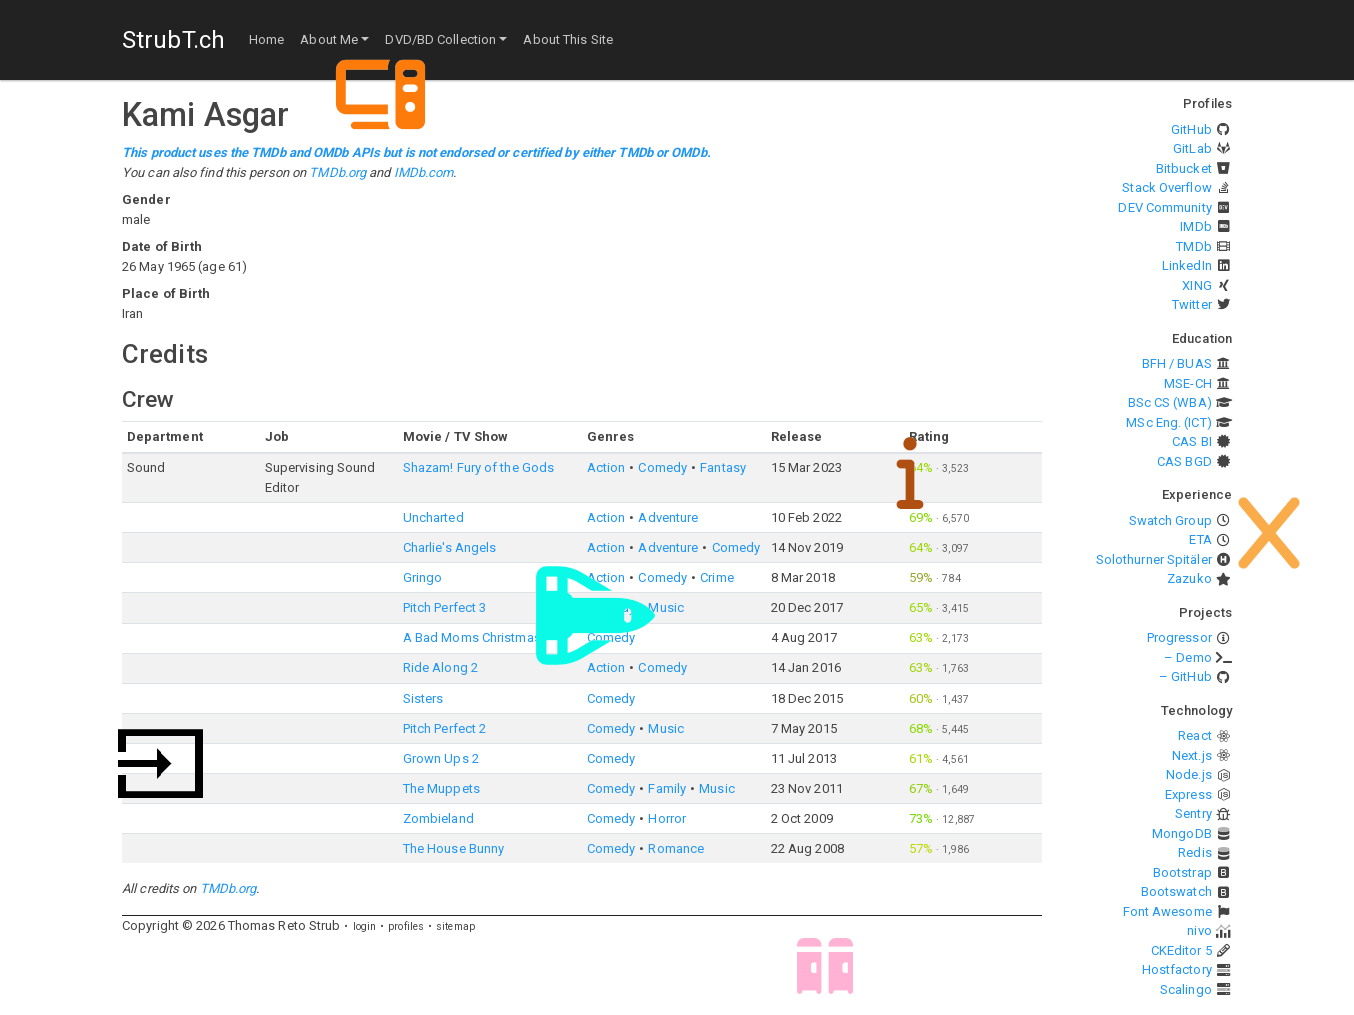  I want to click on access desktop computer settings, so click(380, 94).